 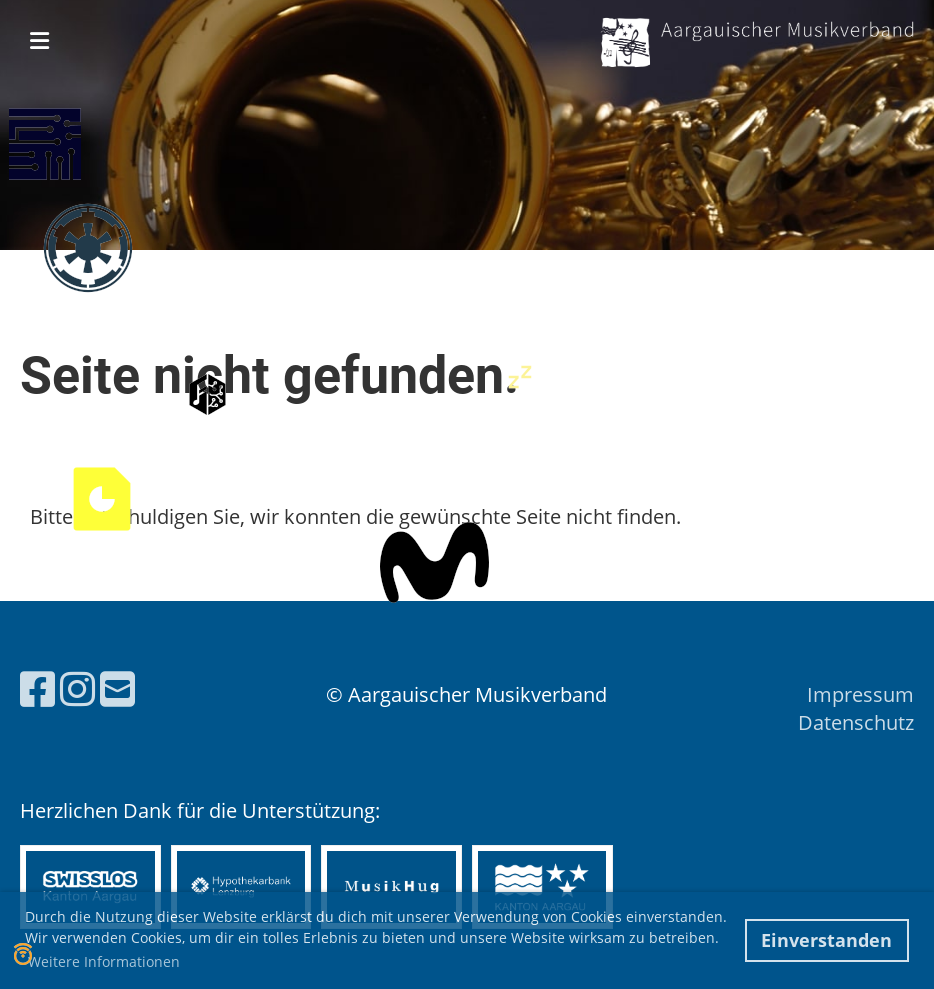 What do you see at coordinates (23, 954) in the screenshot?
I see `OpenWrt router firmware logo` at bounding box center [23, 954].